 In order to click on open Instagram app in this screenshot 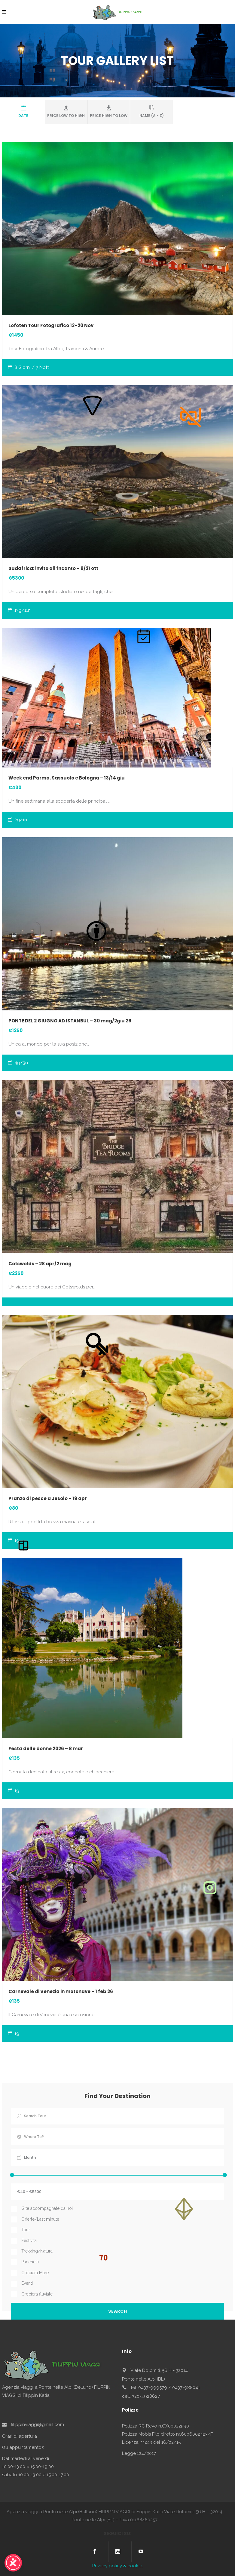, I will do `click(210, 1888)`.